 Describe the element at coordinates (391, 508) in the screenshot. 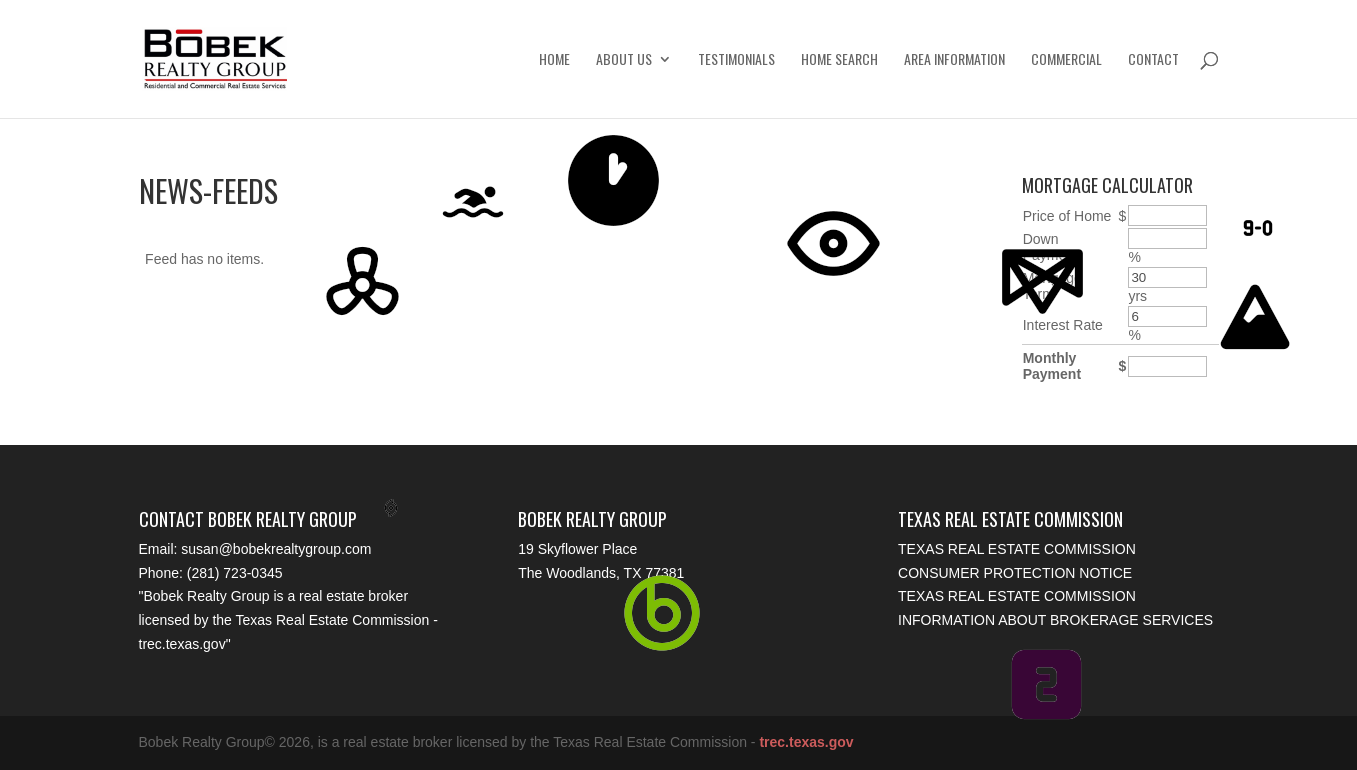

I see `indicates hurricane or tropical storm warning` at that location.